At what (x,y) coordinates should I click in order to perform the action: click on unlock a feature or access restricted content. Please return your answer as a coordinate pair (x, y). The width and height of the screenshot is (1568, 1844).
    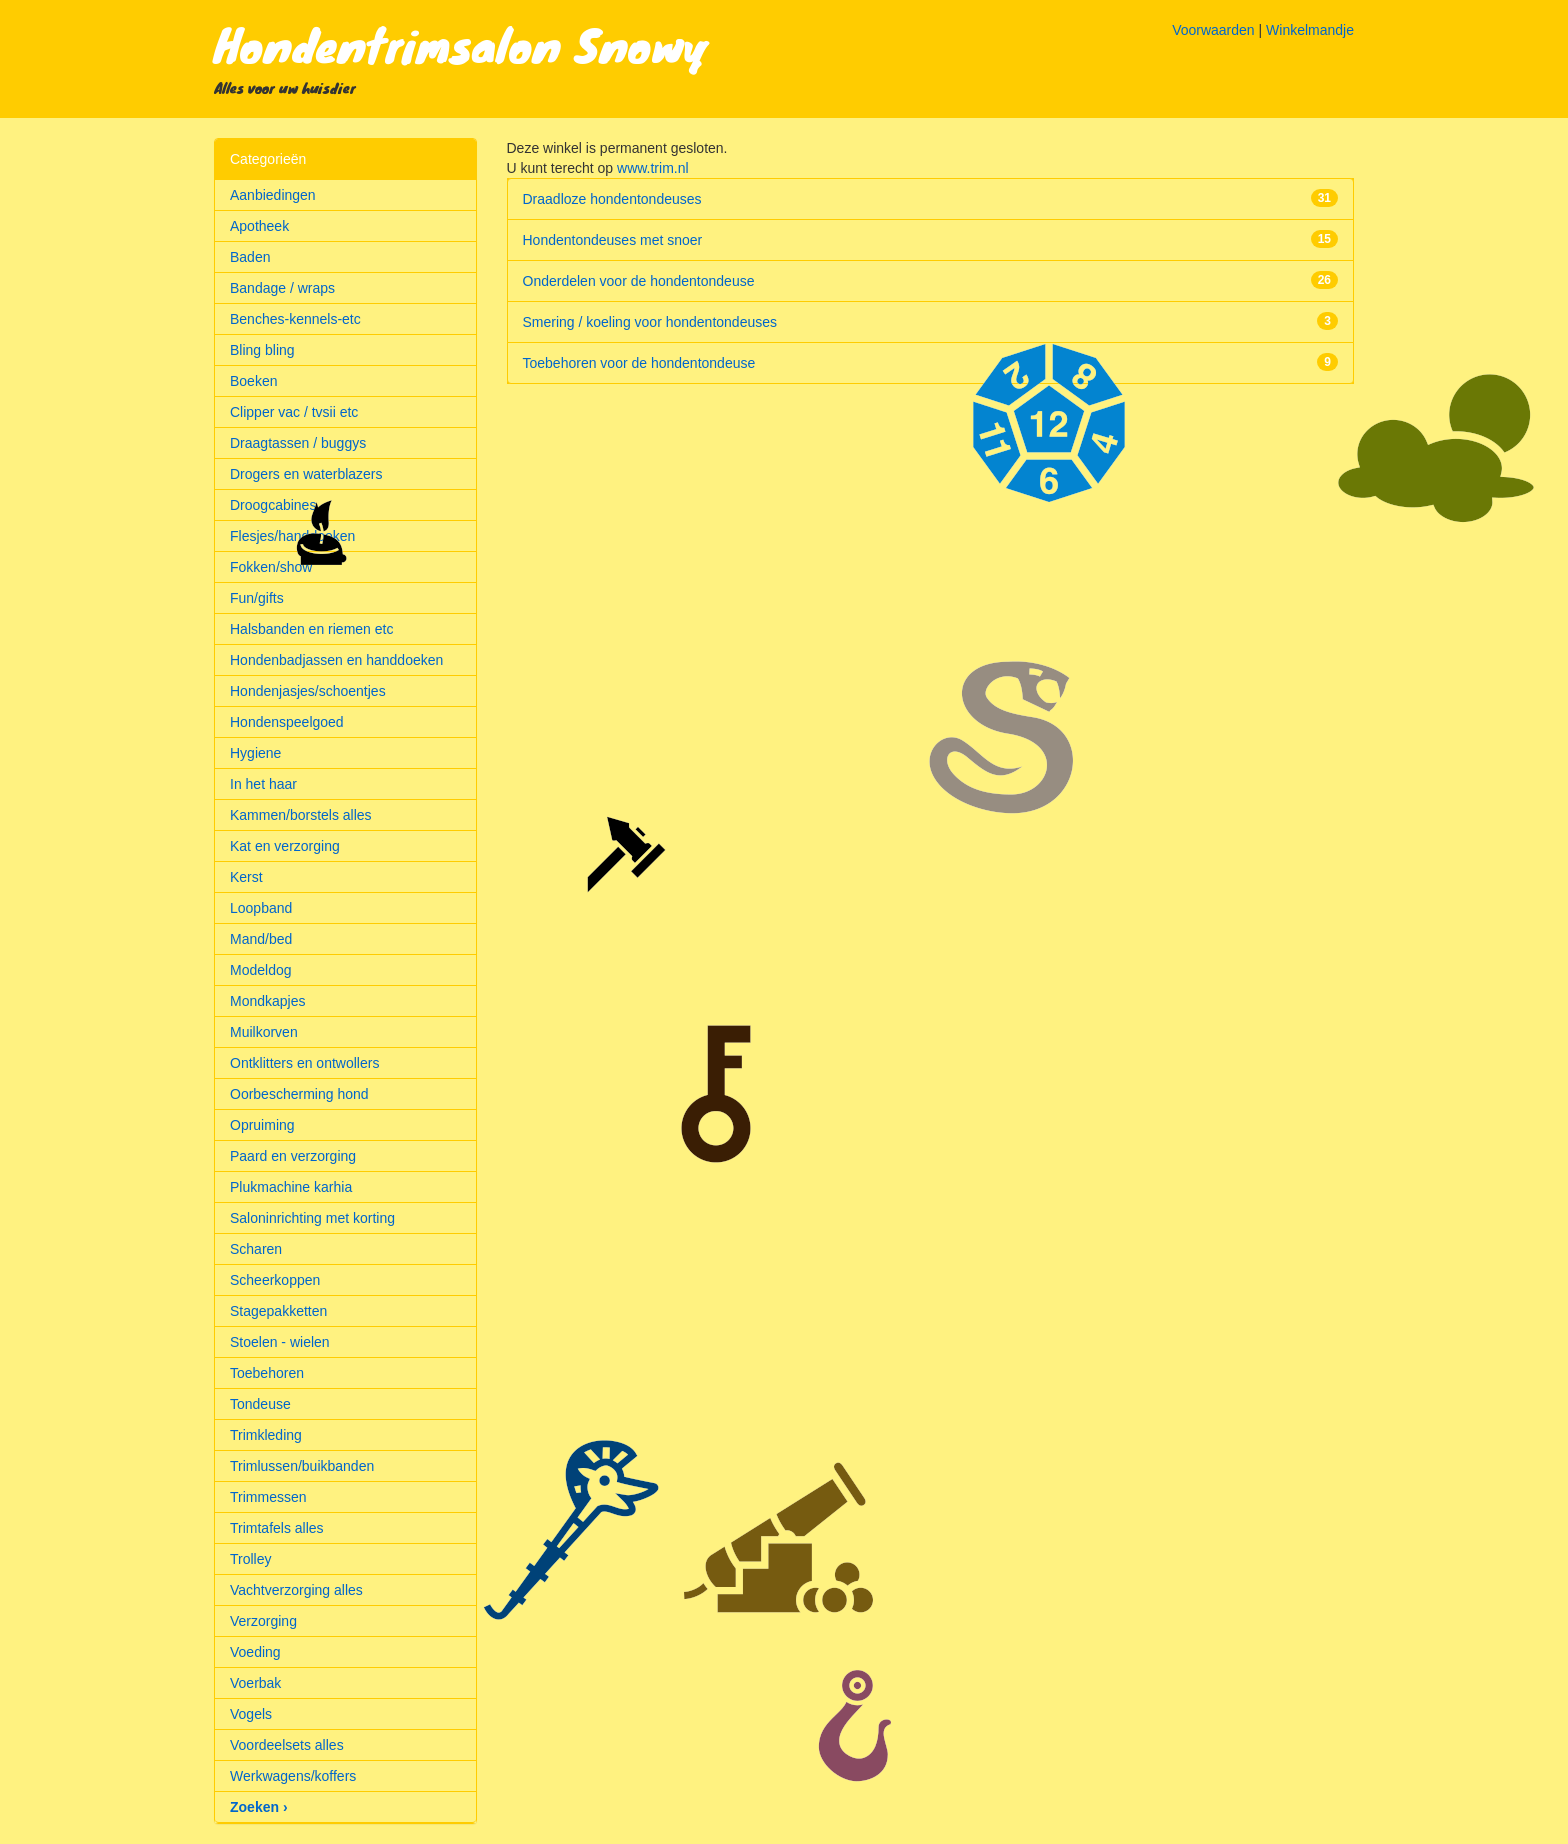
    Looking at the image, I should click on (716, 1094).